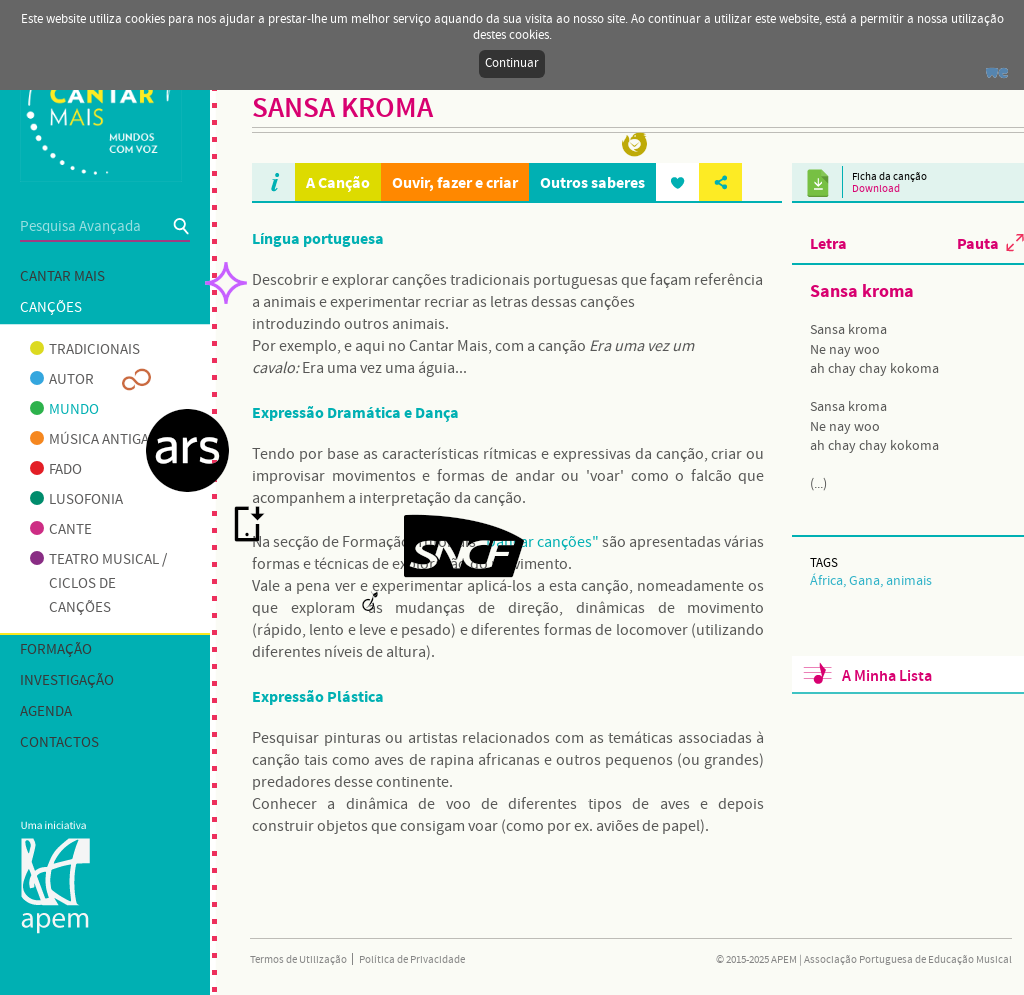 This screenshot has width=1024, height=995. Describe the element at coordinates (136, 379) in the screenshot. I see `Fujitsu brand logo` at that location.